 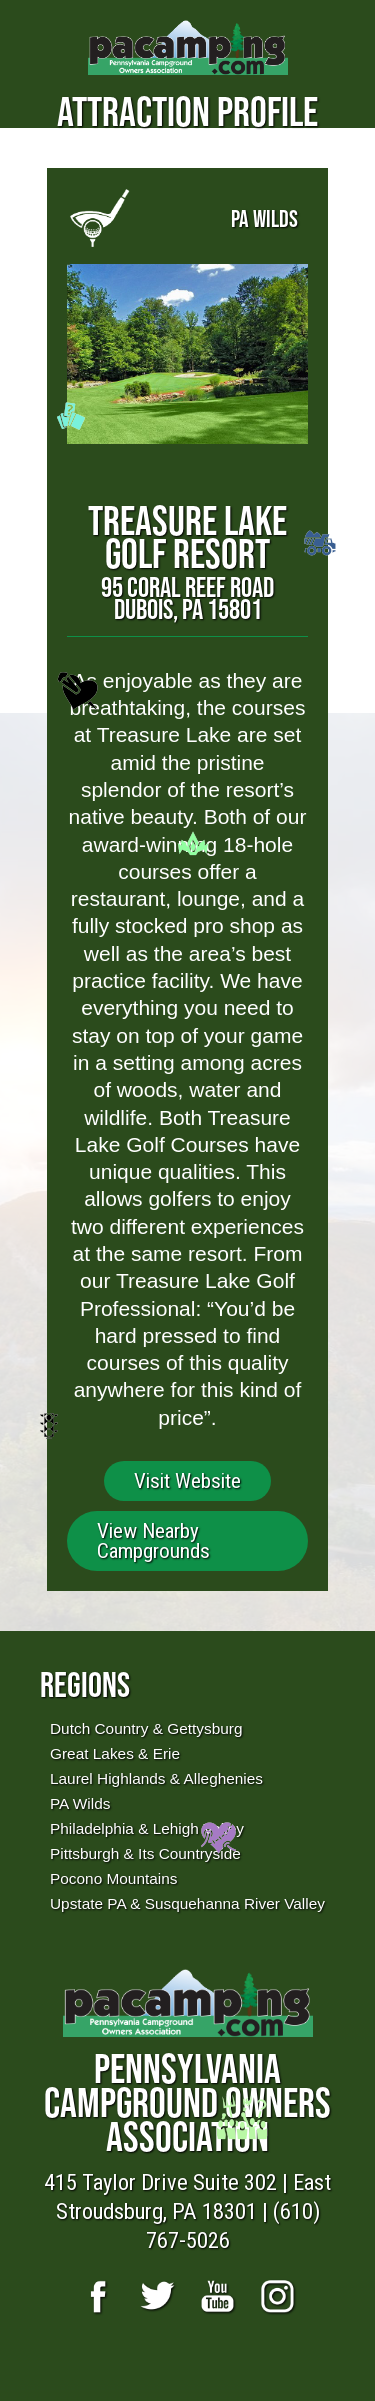 What do you see at coordinates (78, 691) in the screenshot?
I see `indicates a broken heart or heartbreak status` at bounding box center [78, 691].